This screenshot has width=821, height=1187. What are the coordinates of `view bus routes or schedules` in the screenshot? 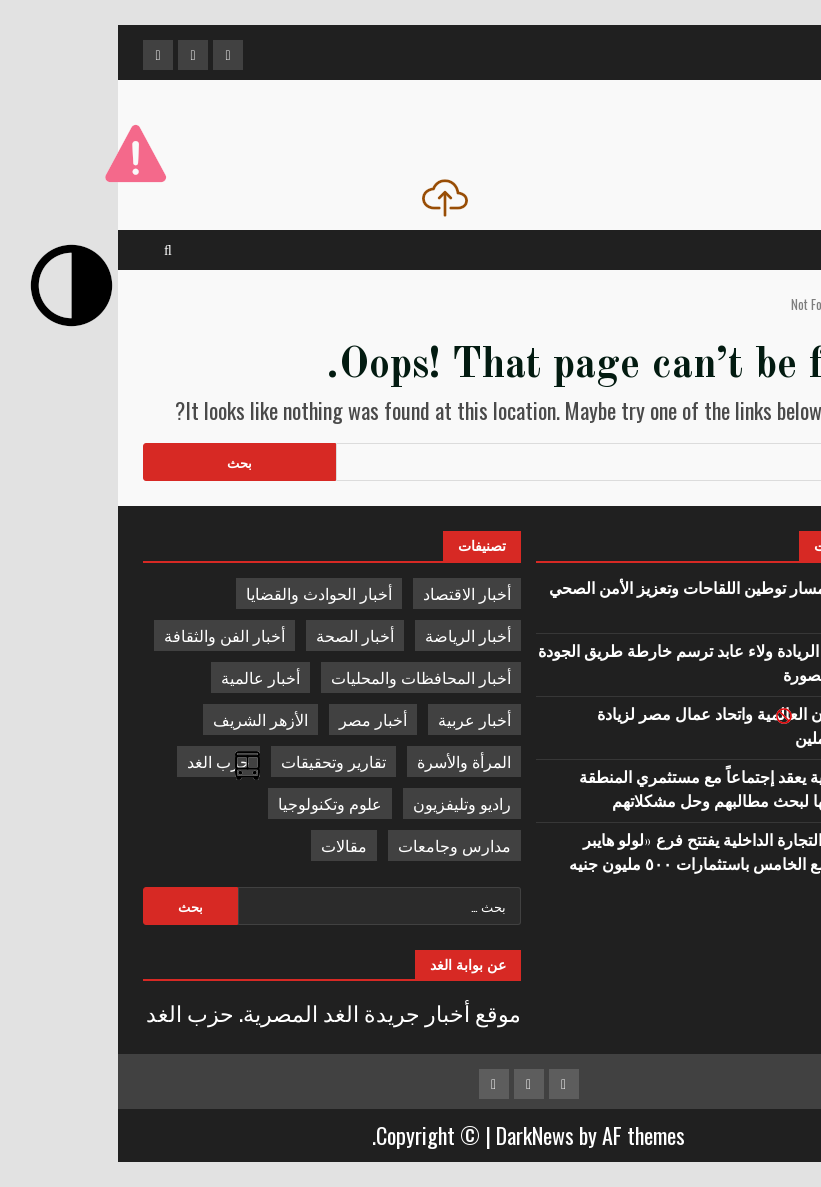 It's located at (247, 765).